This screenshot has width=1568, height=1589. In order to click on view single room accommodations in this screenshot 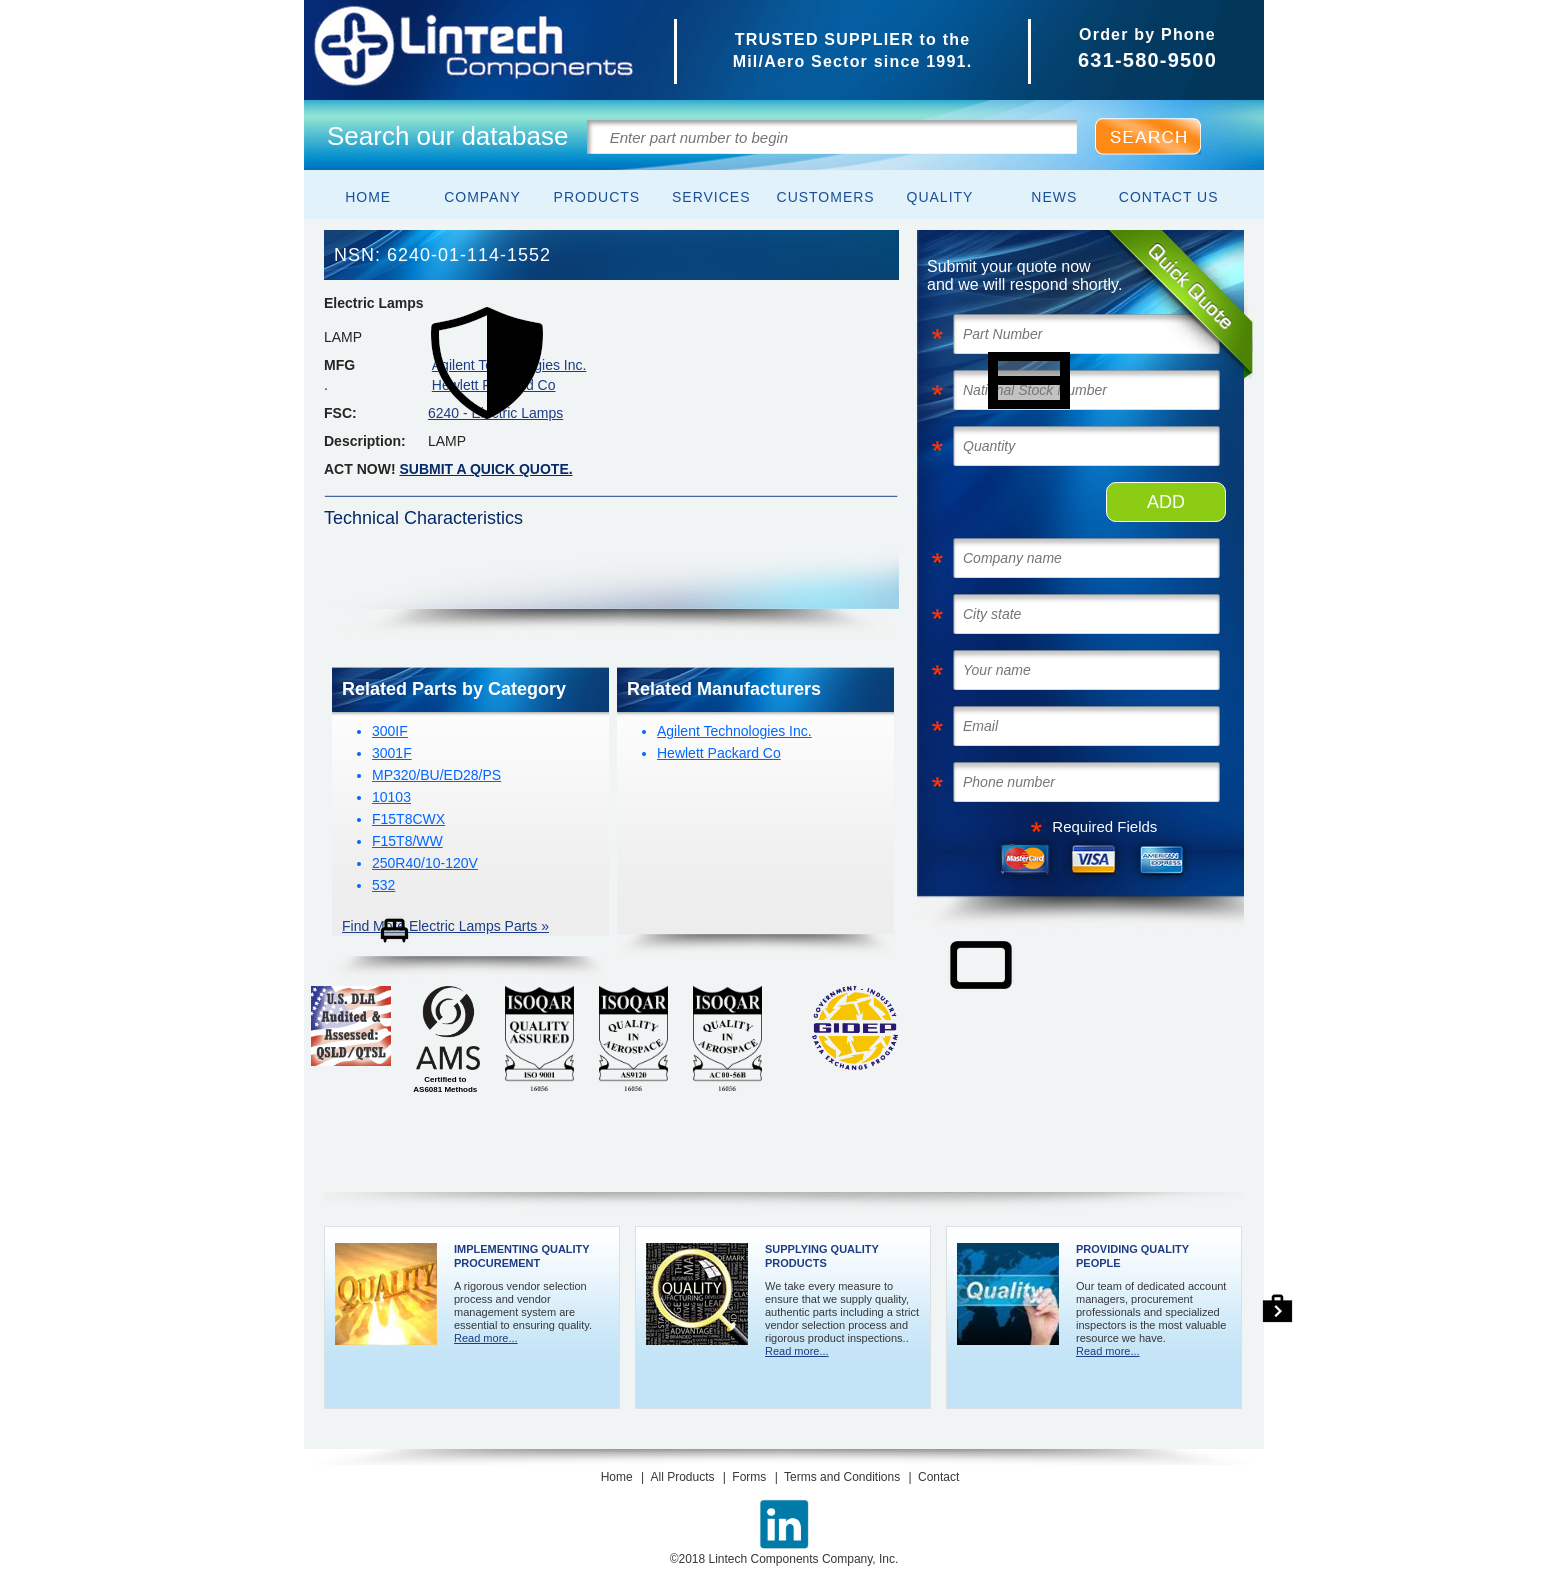, I will do `click(394, 930)`.